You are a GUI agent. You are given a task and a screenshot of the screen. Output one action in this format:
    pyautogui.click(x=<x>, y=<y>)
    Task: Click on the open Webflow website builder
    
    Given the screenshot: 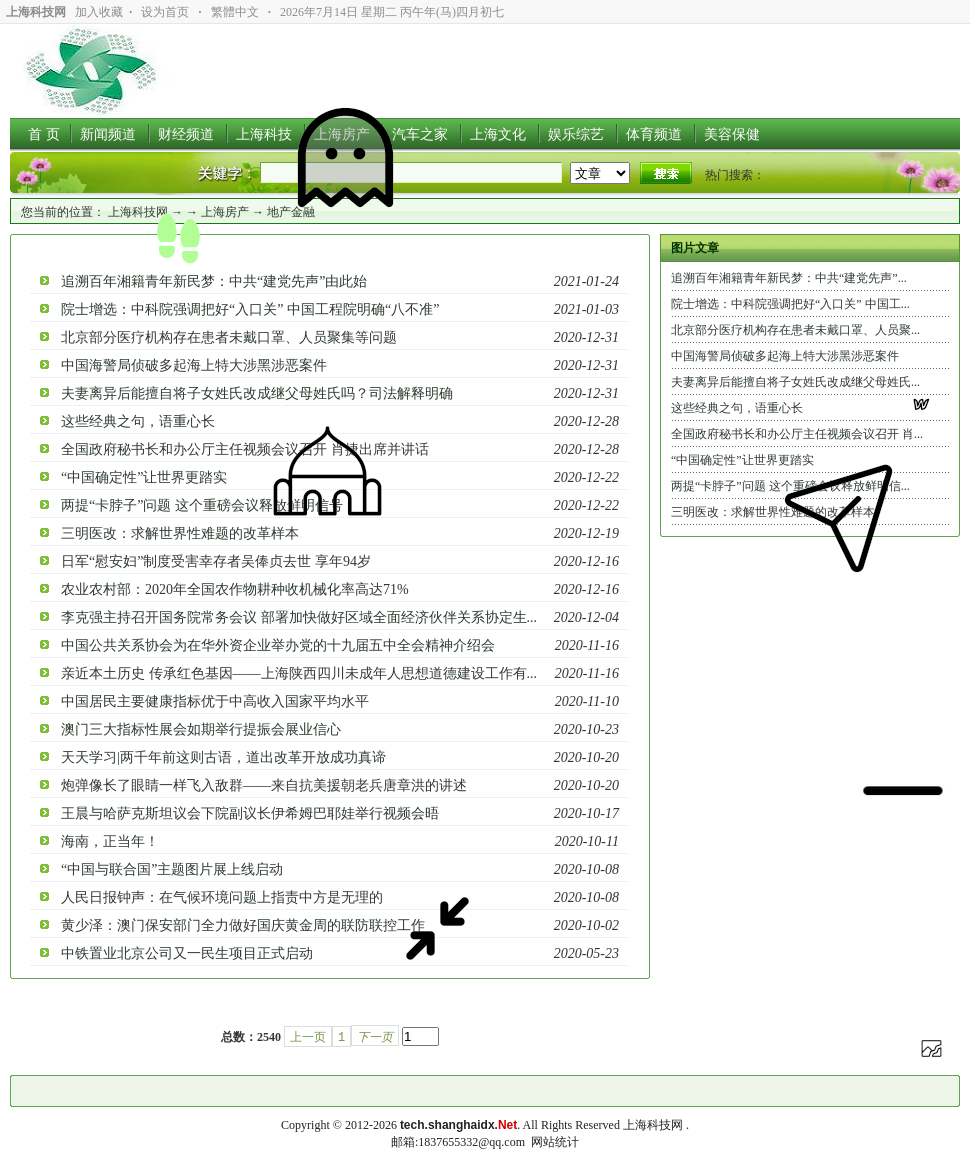 What is the action you would take?
    pyautogui.click(x=921, y=404)
    